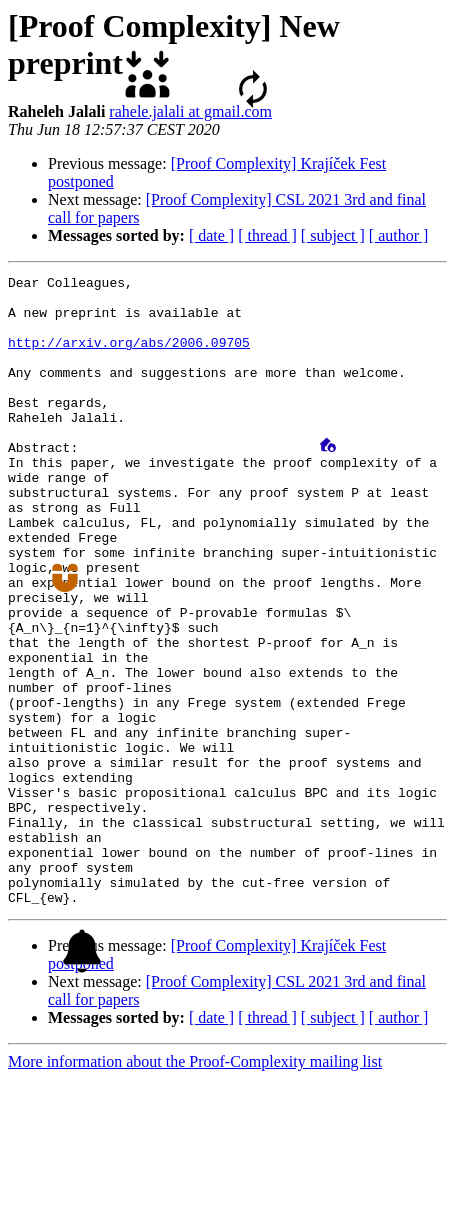 The width and height of the screenshot is (455, 1205). I want to click on attract or pull related items together, so click(65, 578).